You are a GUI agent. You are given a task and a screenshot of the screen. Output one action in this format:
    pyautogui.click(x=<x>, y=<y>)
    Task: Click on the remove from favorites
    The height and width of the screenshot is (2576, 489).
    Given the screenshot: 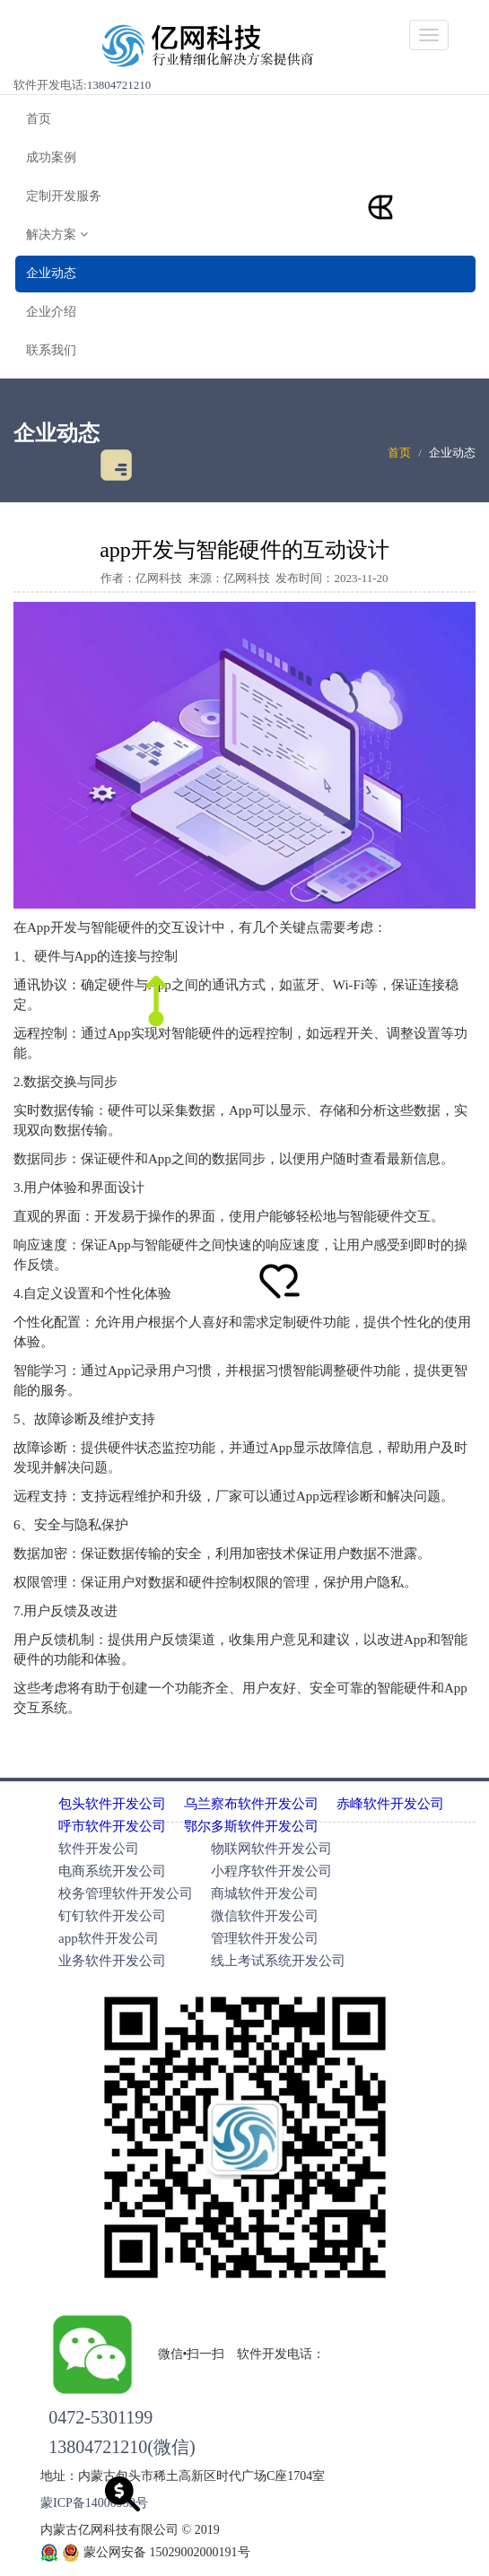 What is the action you would take?
    pyautogui.click(x=278, y=1281)
    